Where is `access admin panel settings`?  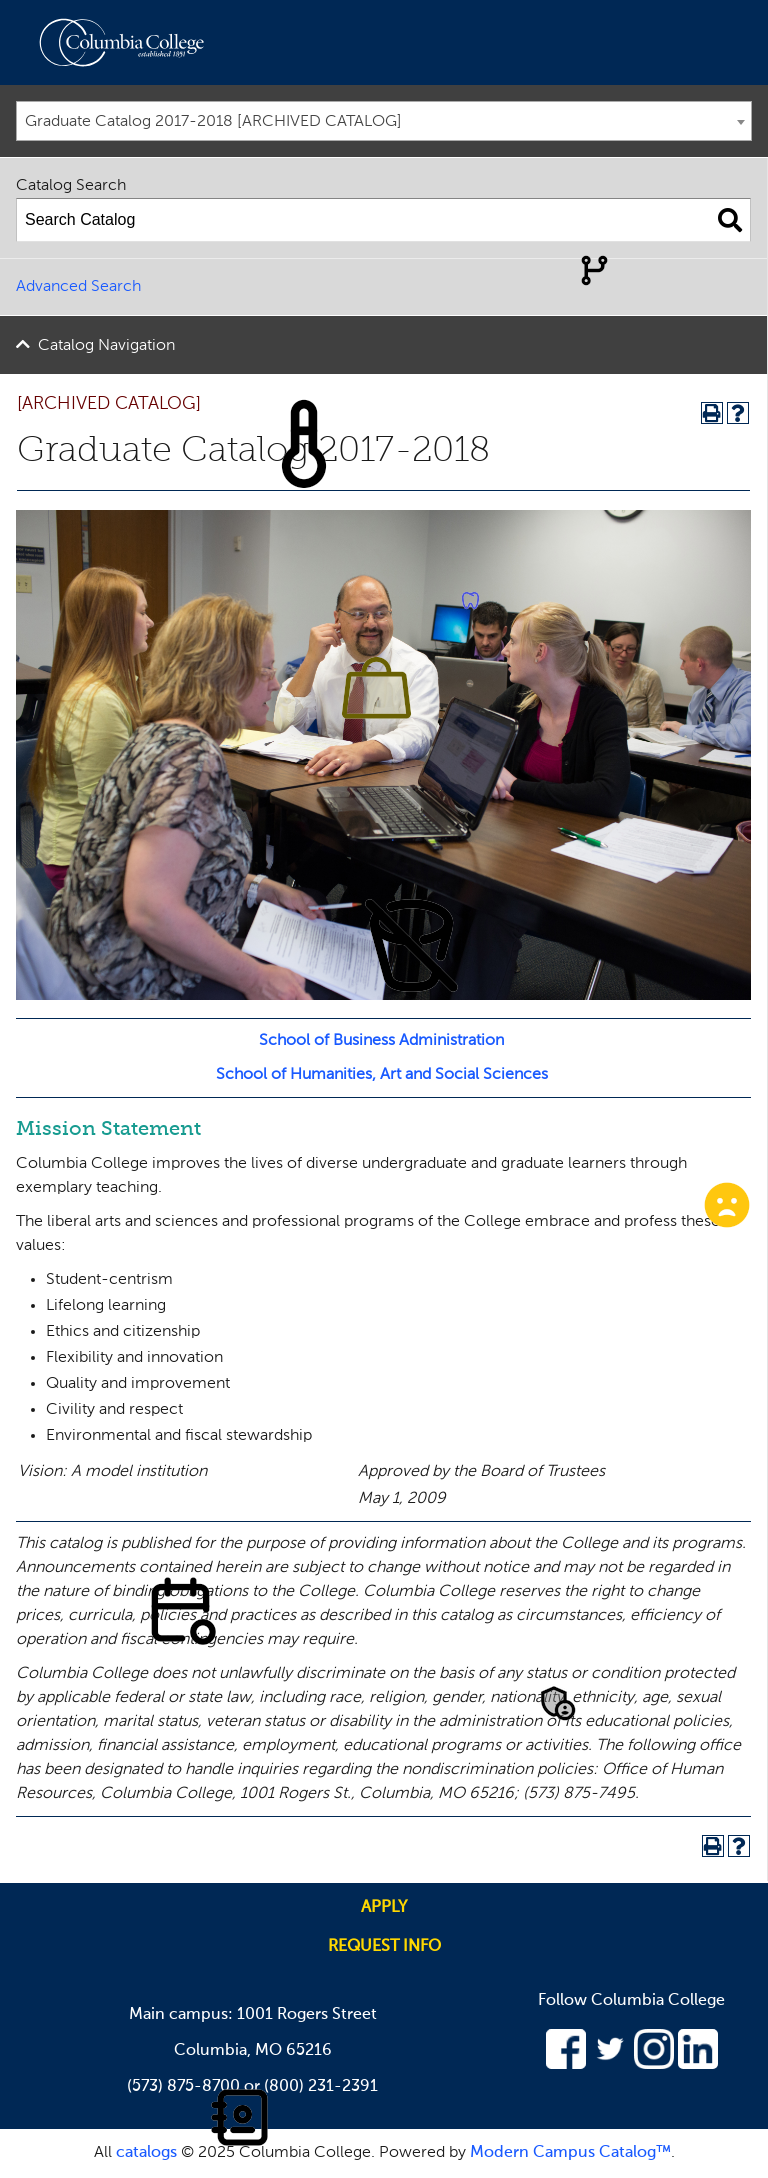
access admin panel settings is located at coordinates (556, 1701).